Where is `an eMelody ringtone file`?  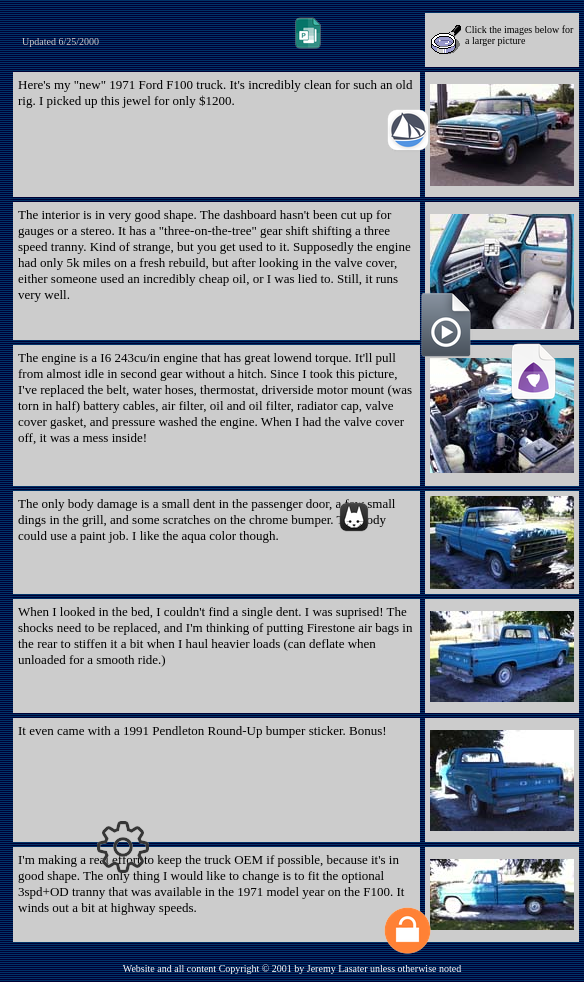 an eMelody ringtone file is located at coordinates (492, 247).